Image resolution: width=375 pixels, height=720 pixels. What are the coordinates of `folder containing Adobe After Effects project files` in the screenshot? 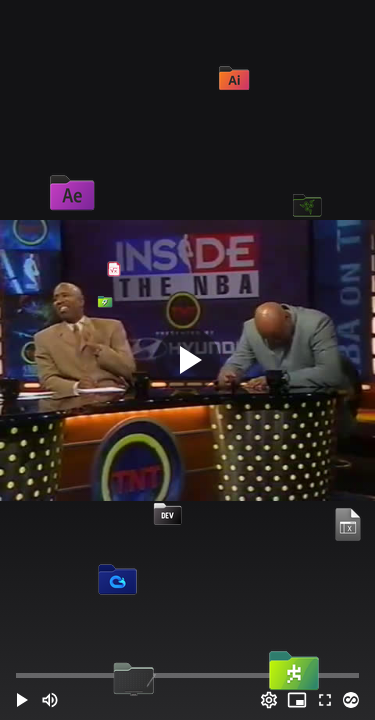 It's located at (72, 194).